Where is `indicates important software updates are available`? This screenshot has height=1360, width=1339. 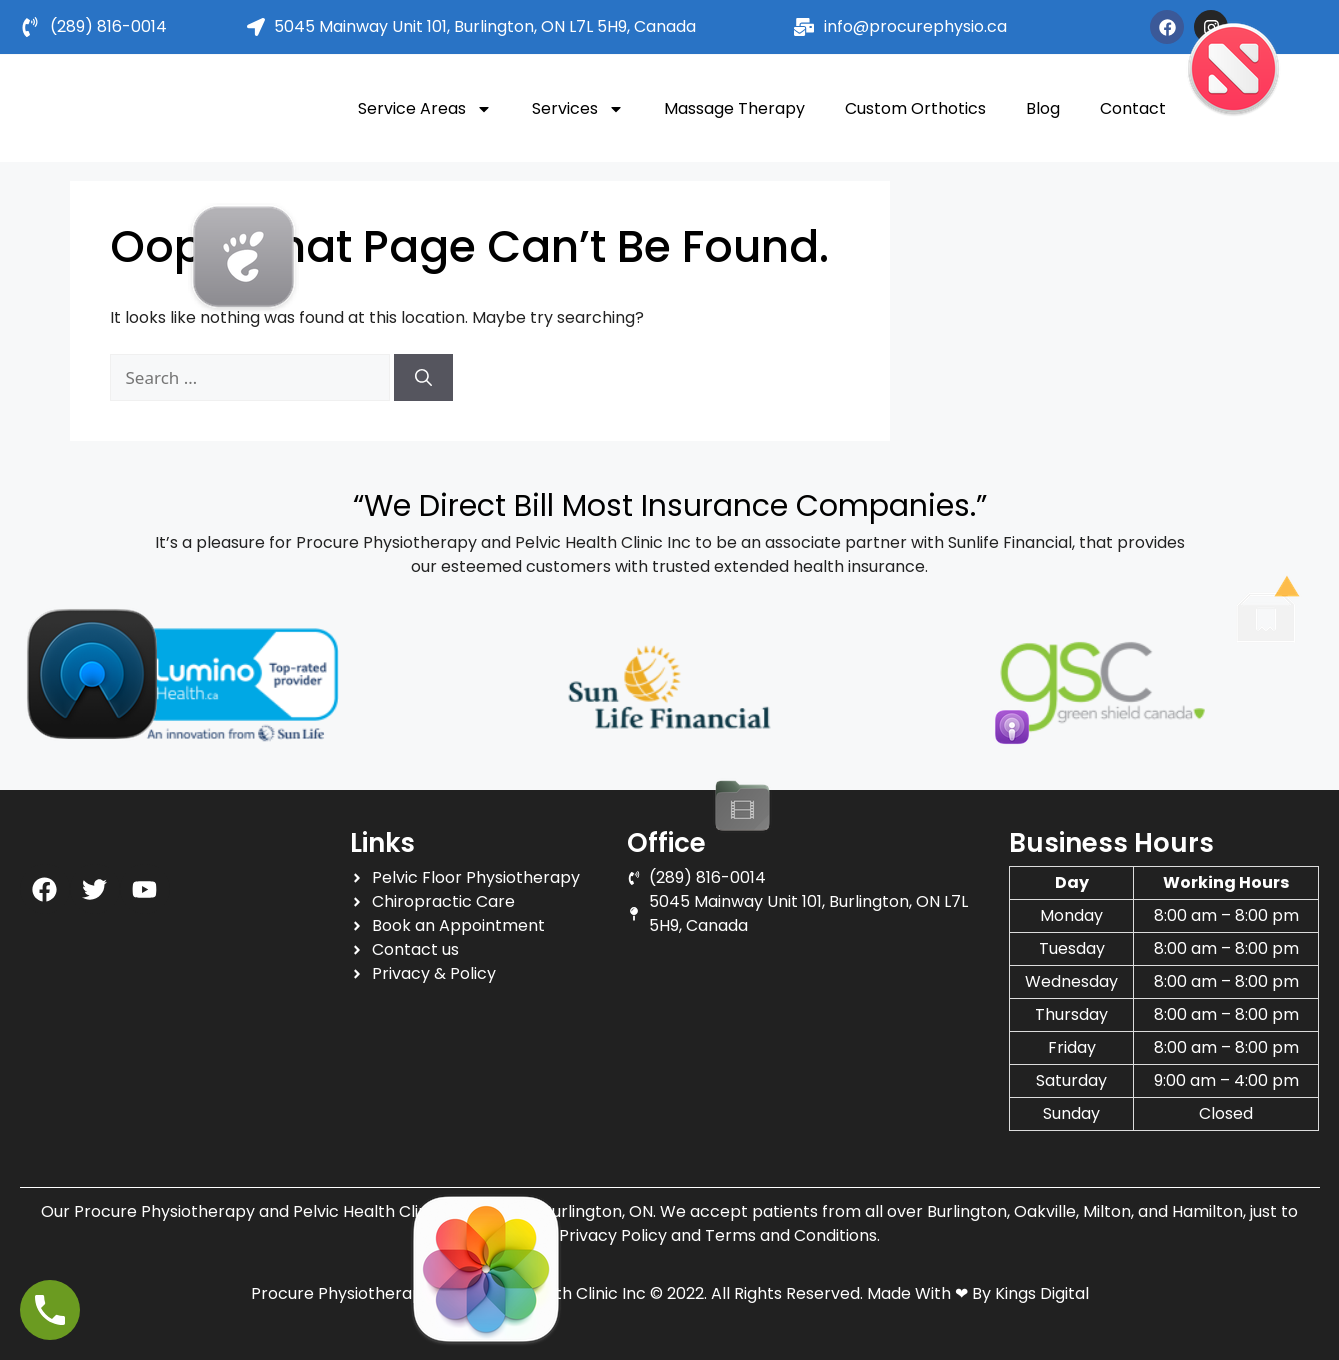 indicates important software updates are available is located at coordinates (1266, 609).